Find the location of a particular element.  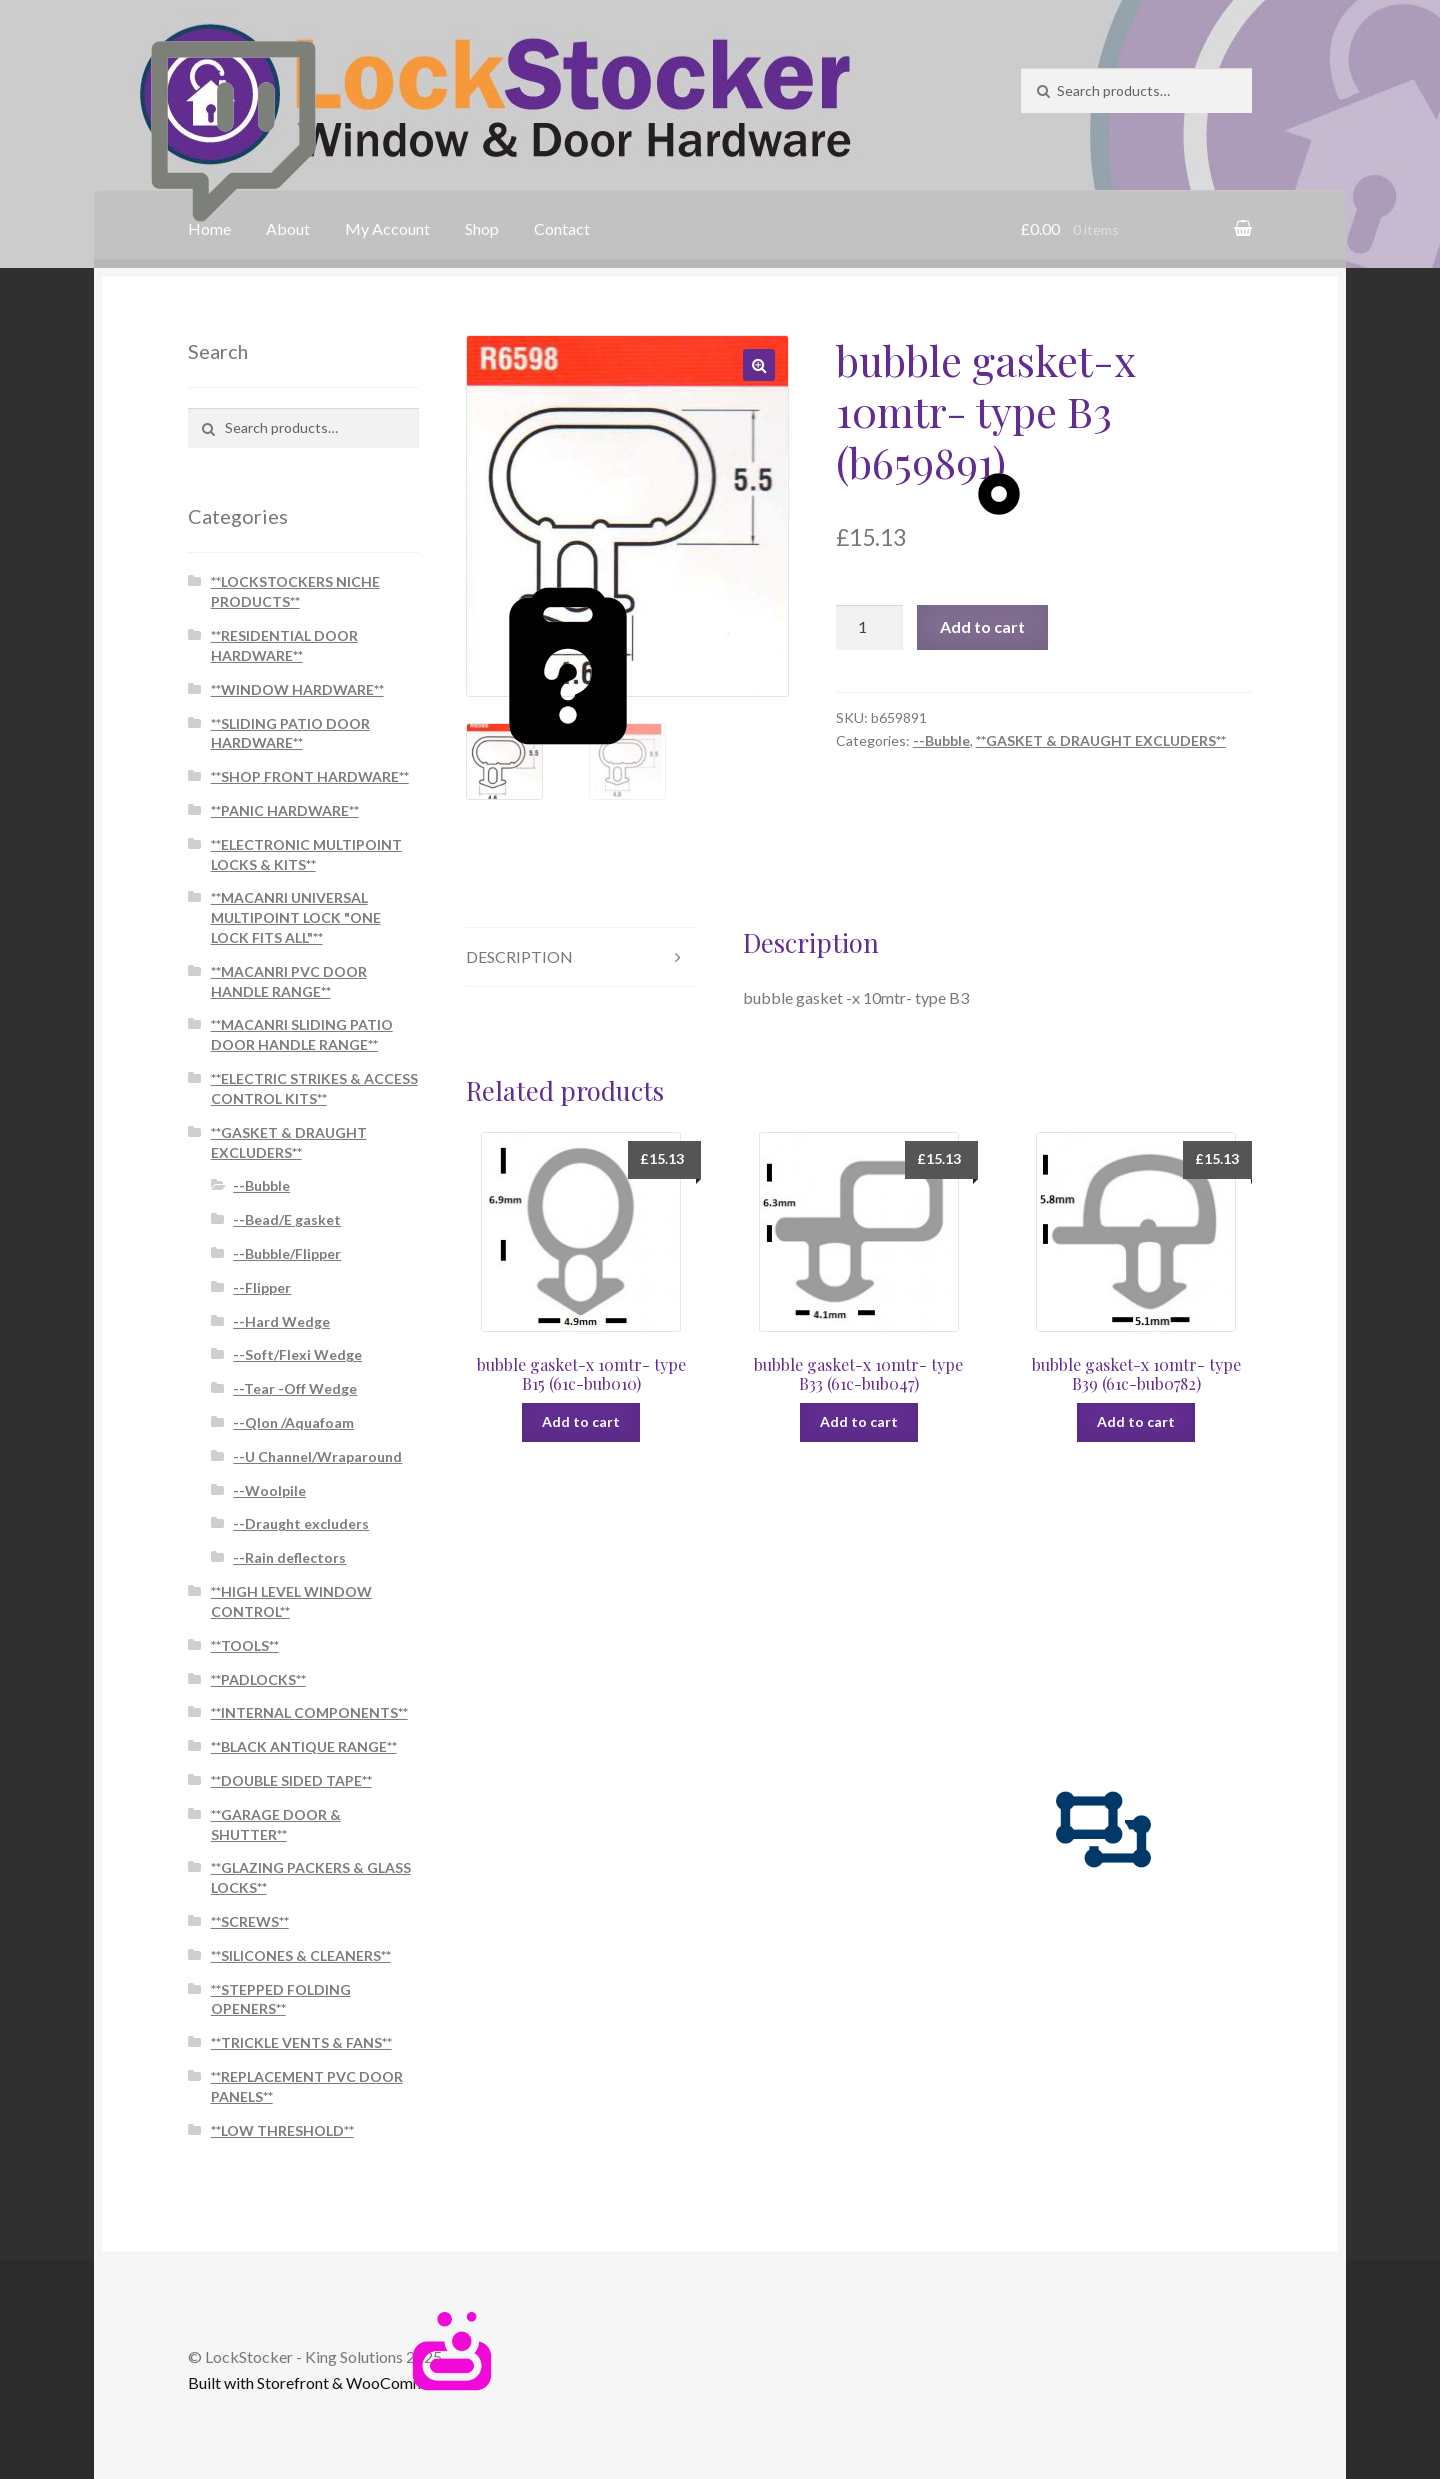

view unanswered or pending form questions is located at coordinates (568, 666).